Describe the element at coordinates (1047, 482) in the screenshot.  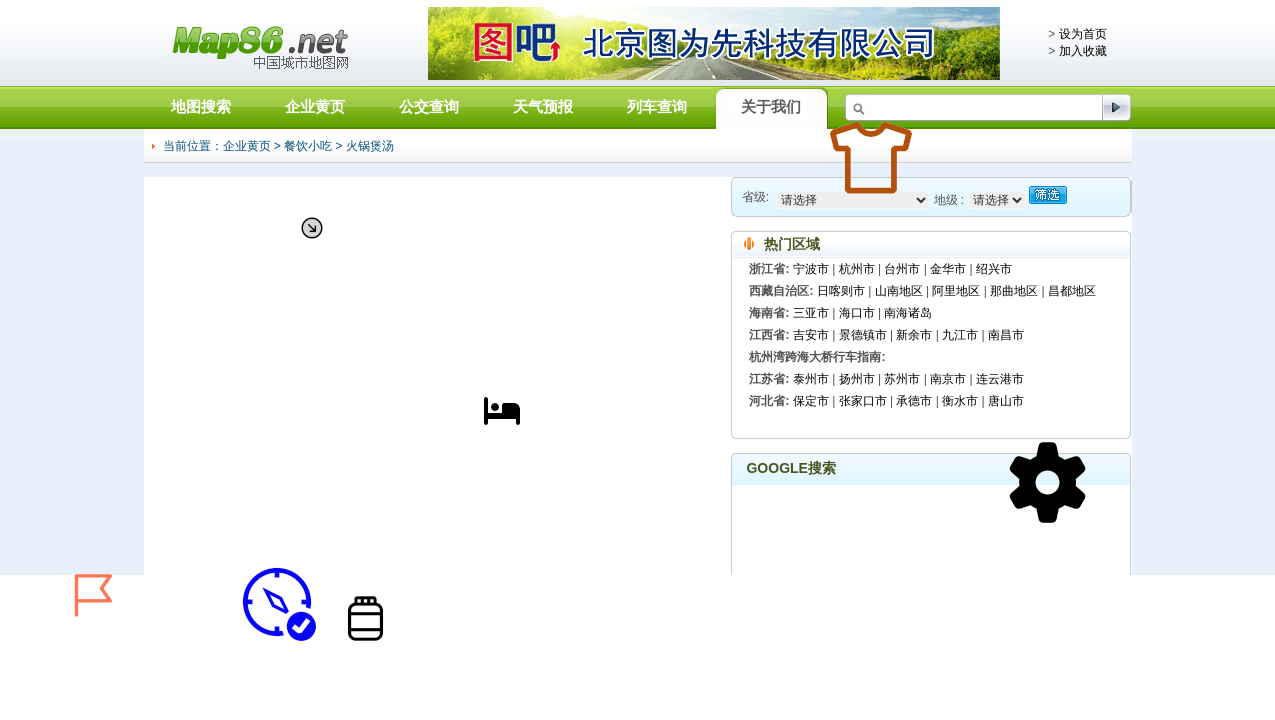
I see `access settings or preferences` at that location.